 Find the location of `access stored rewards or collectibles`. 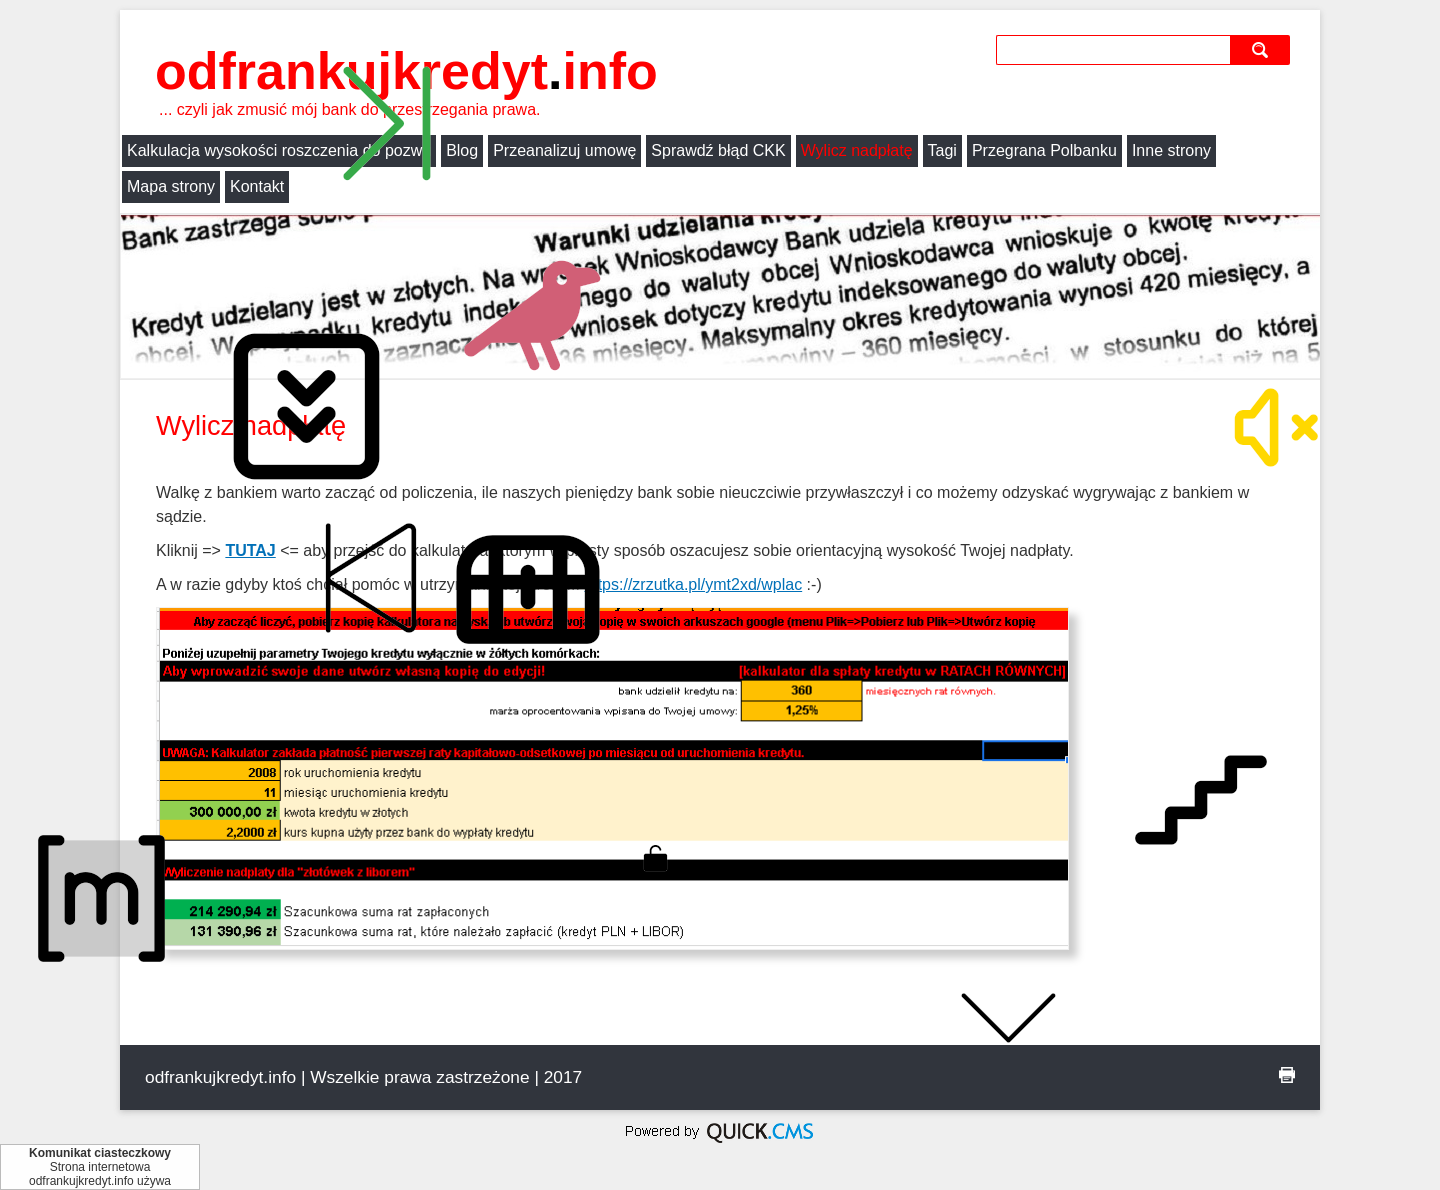

access stored rewards or collectibles is located at coordinates (528, 592).